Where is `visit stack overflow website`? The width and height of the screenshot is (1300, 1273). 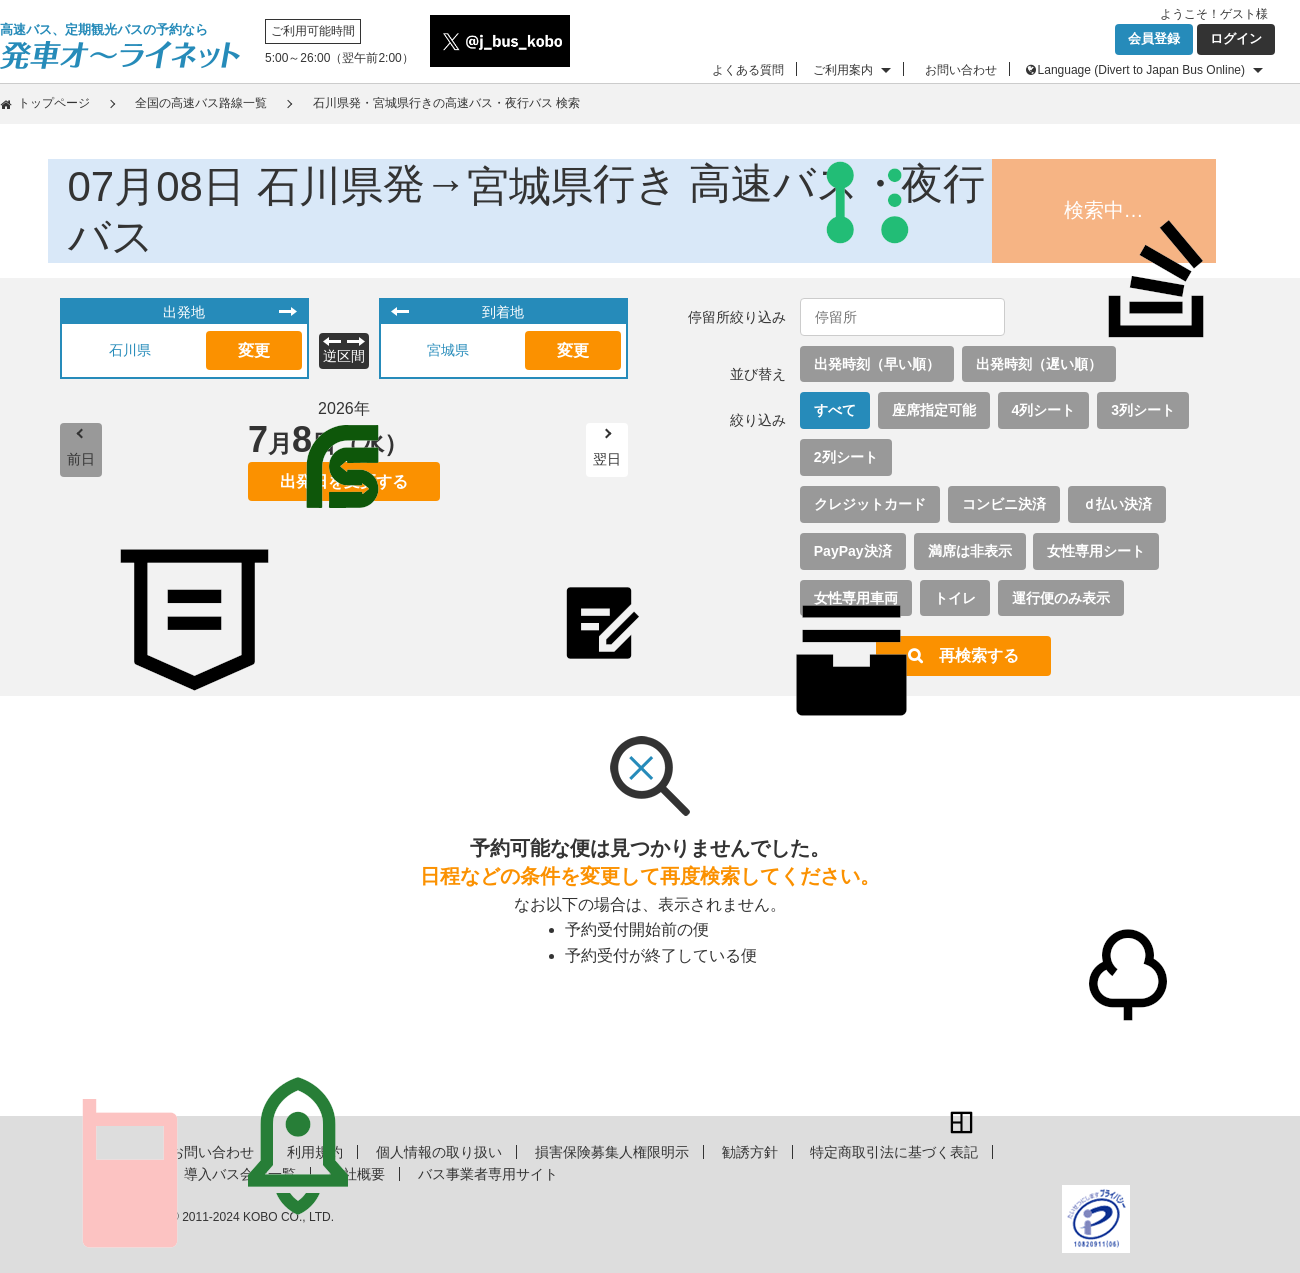
visit stack overflow website is located at coordinates (1156, 278).